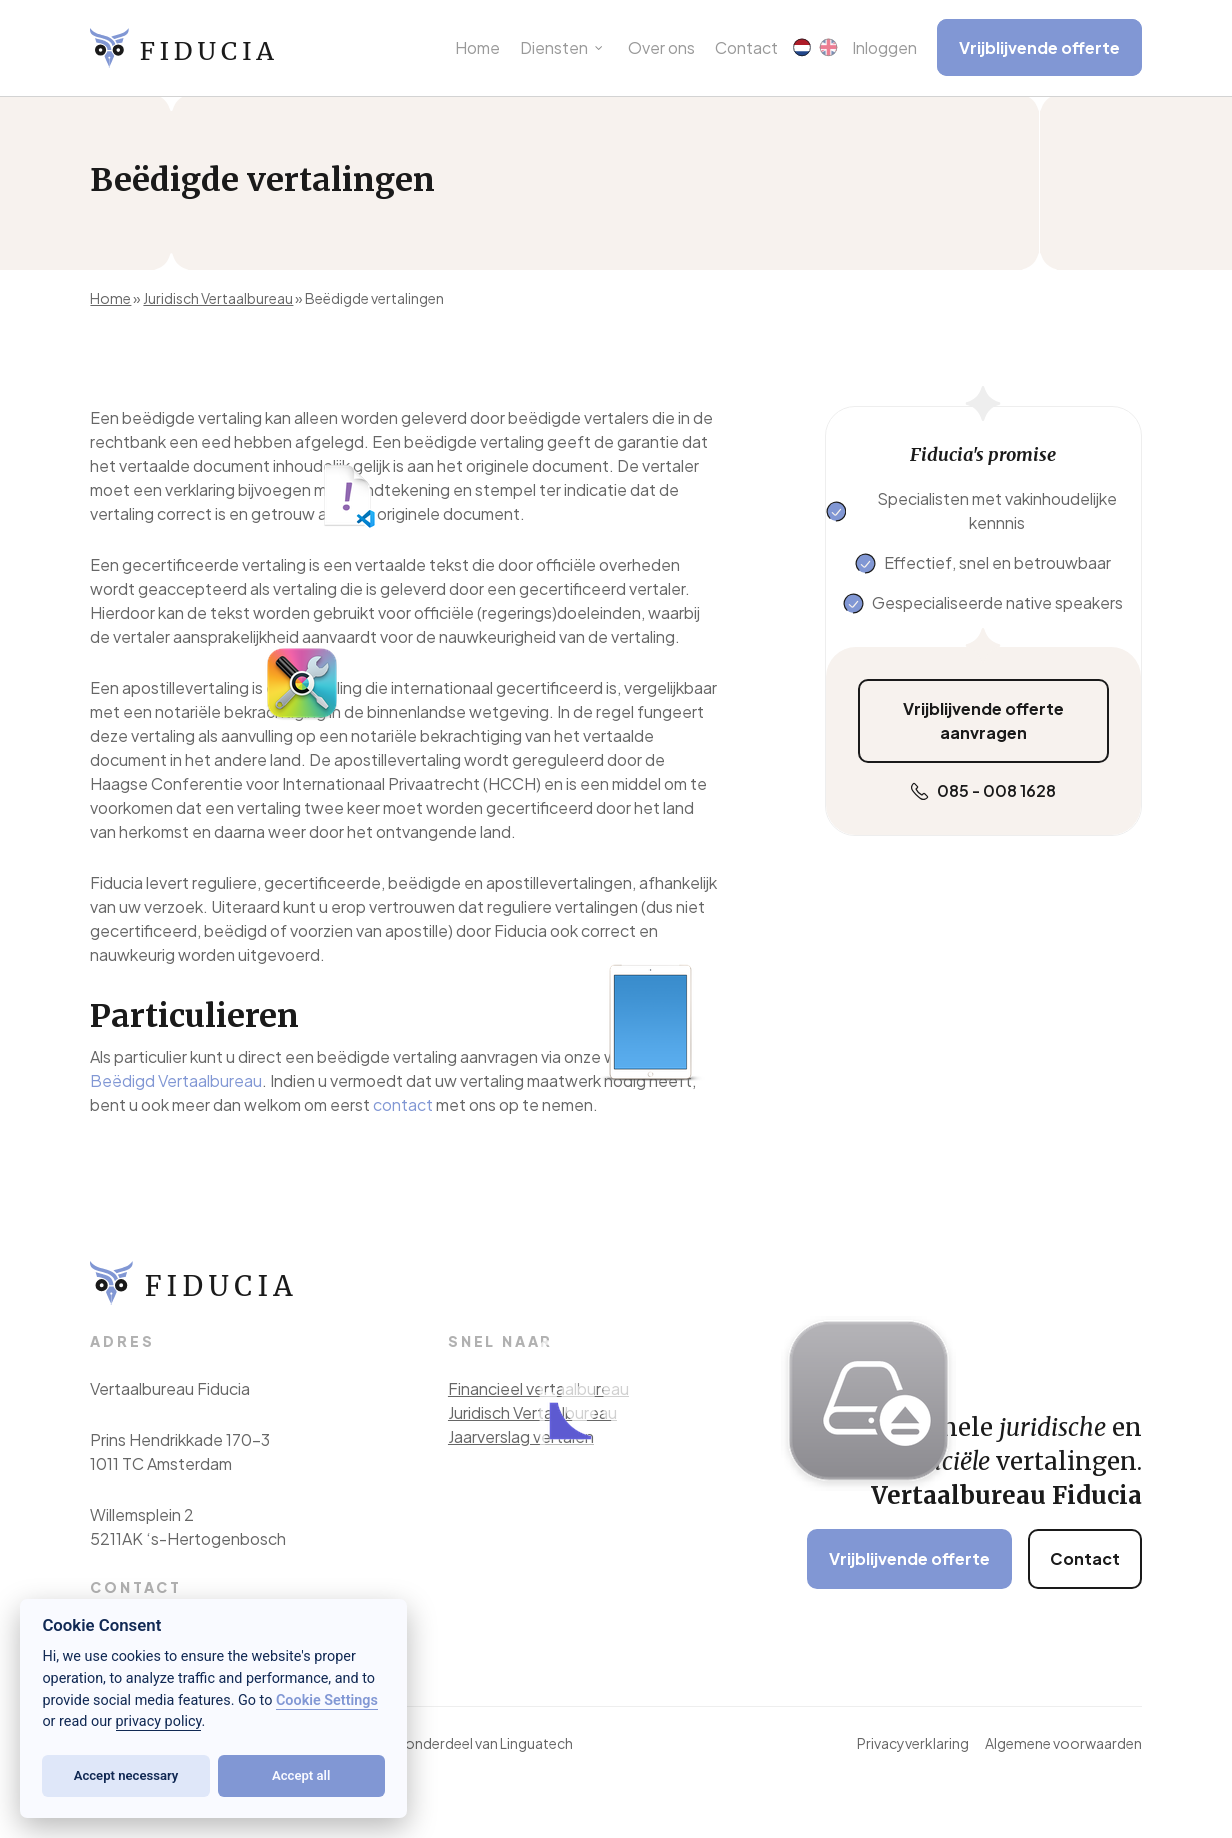  Describe the element at coordinates (347, 496) in the screenshot. I see `yaml file type in Visual Studio Code` at that location.